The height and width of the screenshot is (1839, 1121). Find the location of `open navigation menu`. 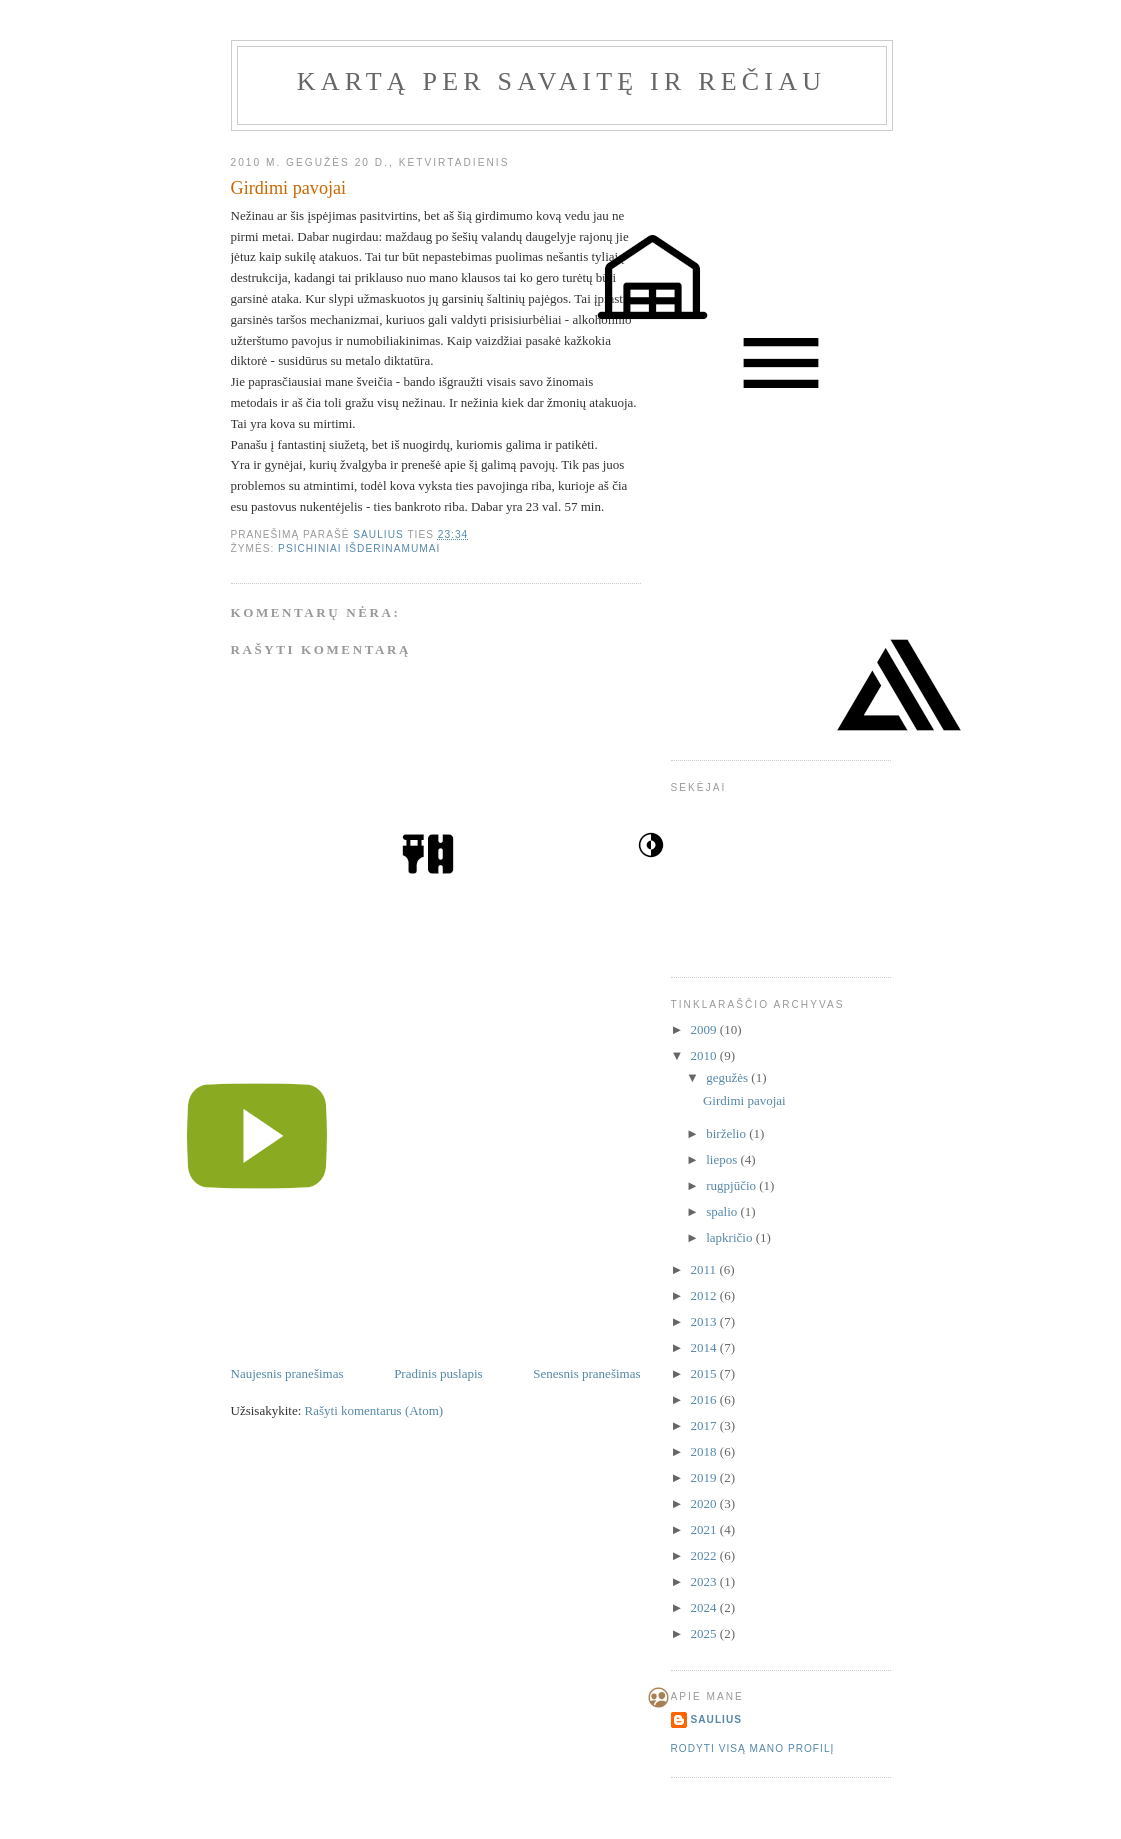

open navigation menu is located at coordinates (781, 363).